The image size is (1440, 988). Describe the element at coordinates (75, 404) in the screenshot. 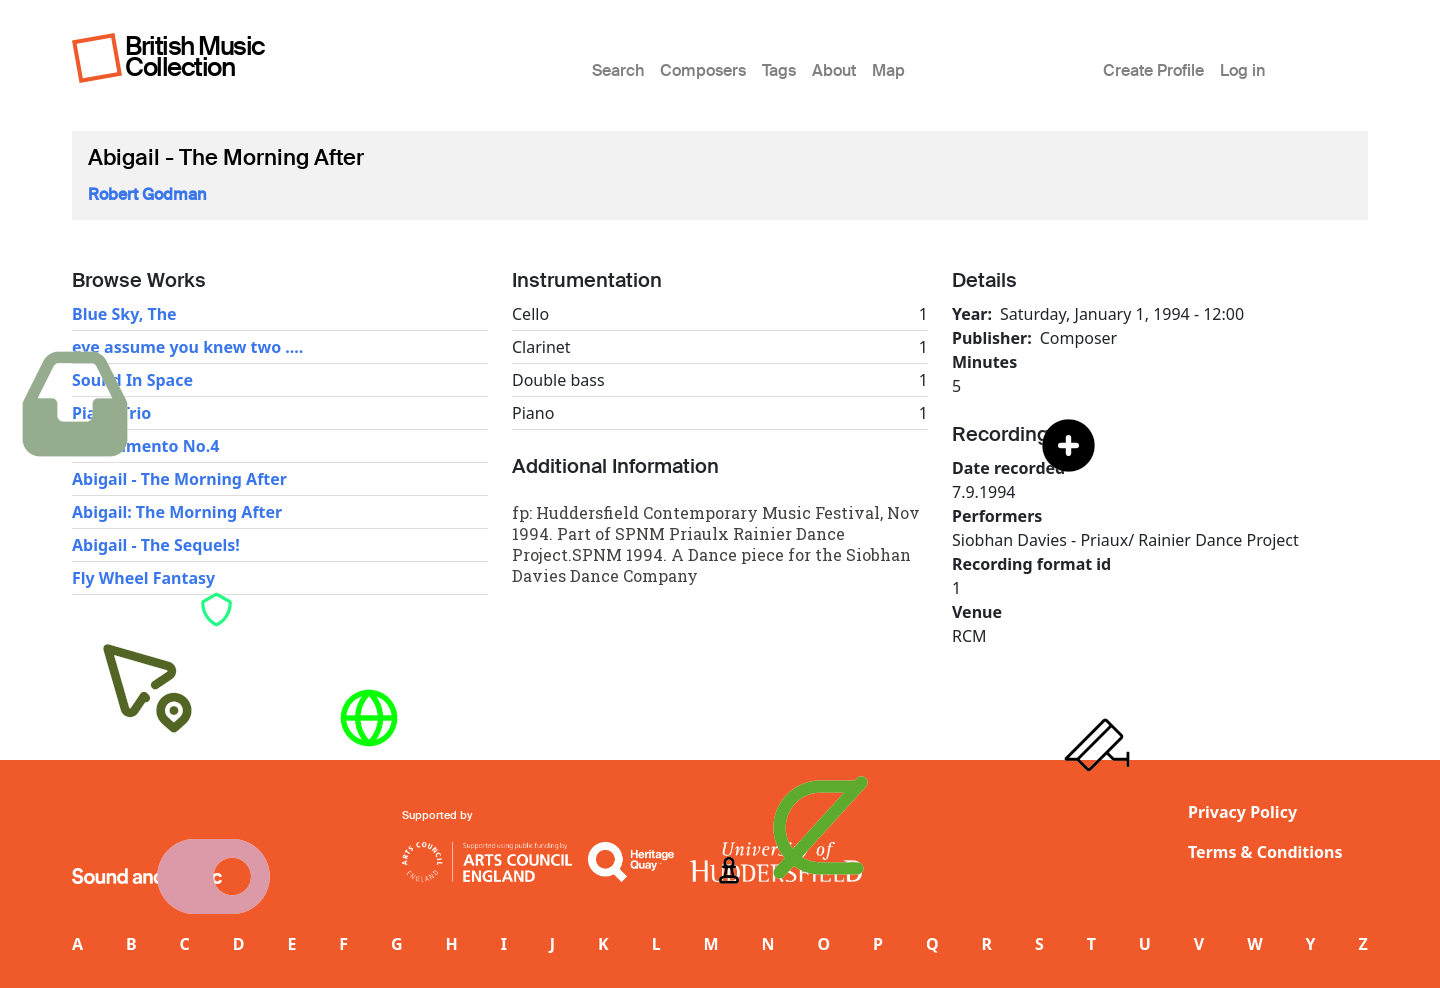

I see `view your inbox` at that location.